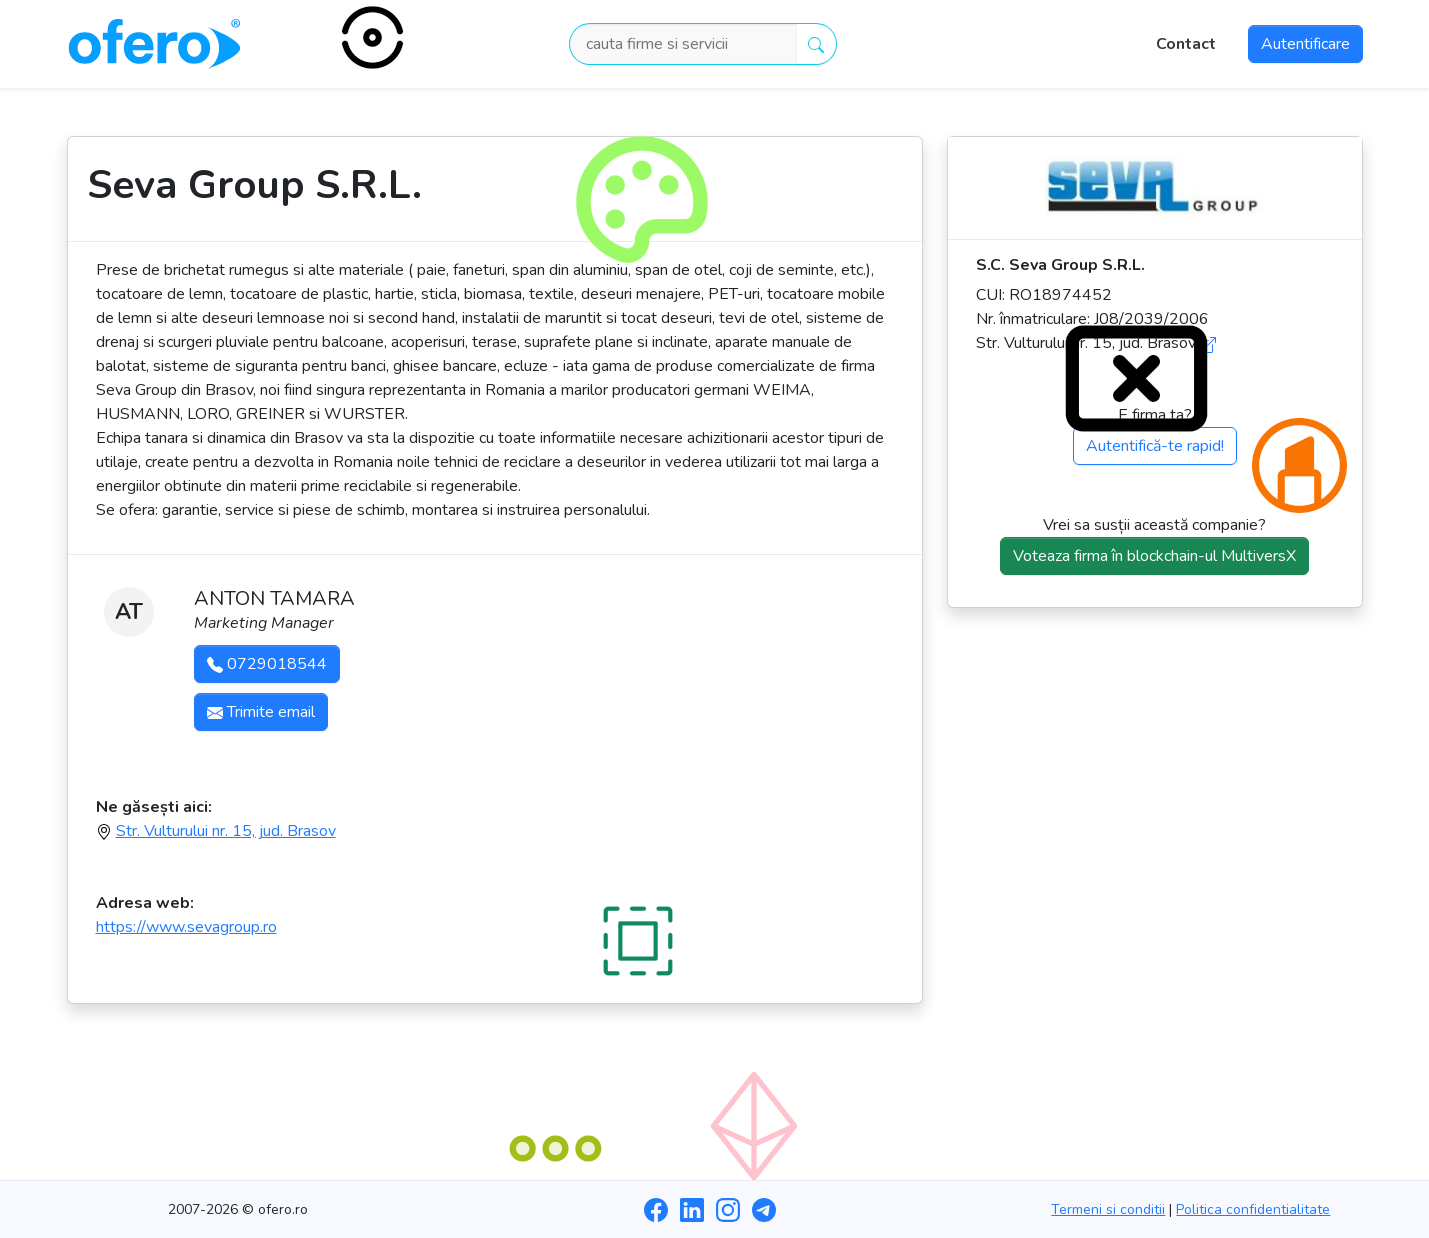  What do you see at coordinates (555, 1148) in the screenshot?
I see `open more options menu` at bounding box center [555, 1148].